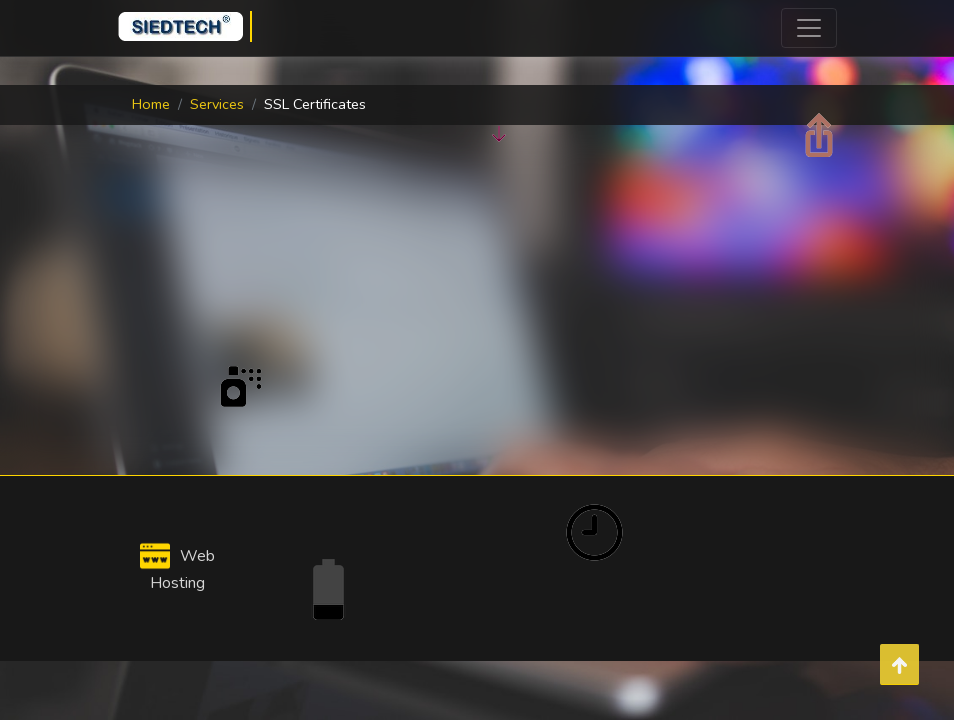 Image resolution: width=954 pixels, height=720 pixels. I want to click on share this content, so click(819, 135).